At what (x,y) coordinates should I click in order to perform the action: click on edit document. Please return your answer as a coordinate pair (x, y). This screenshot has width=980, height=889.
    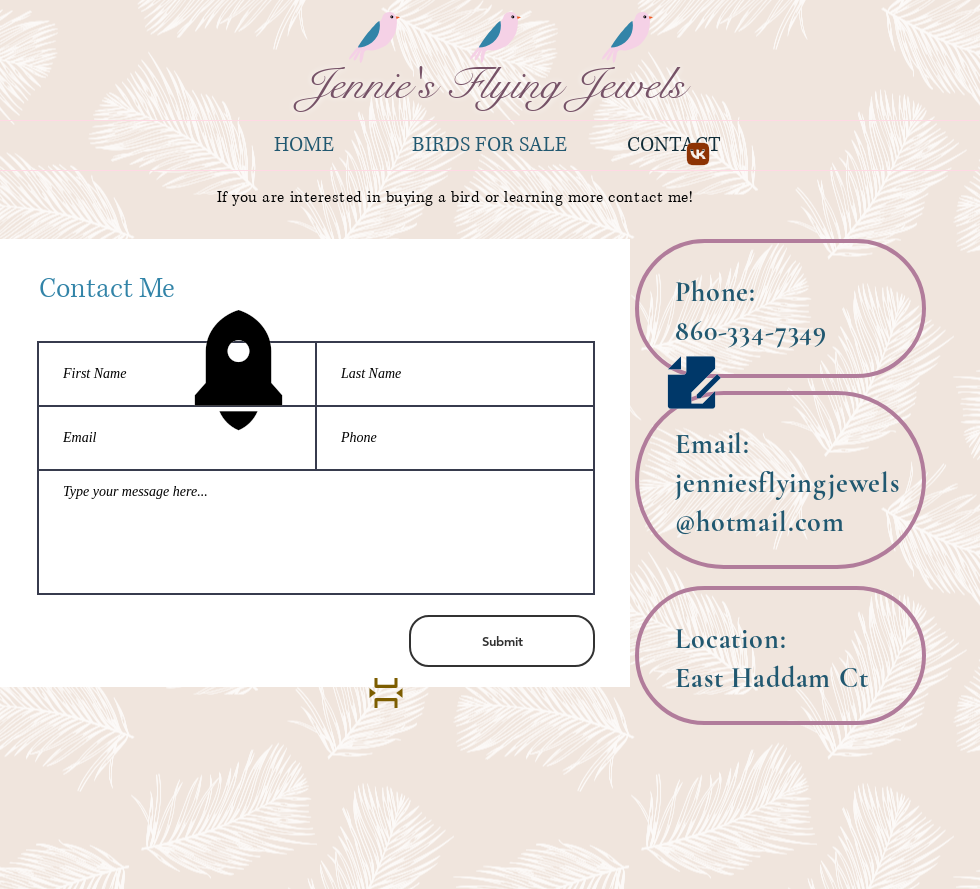
    Looking at the image, I should click on (691, 382).